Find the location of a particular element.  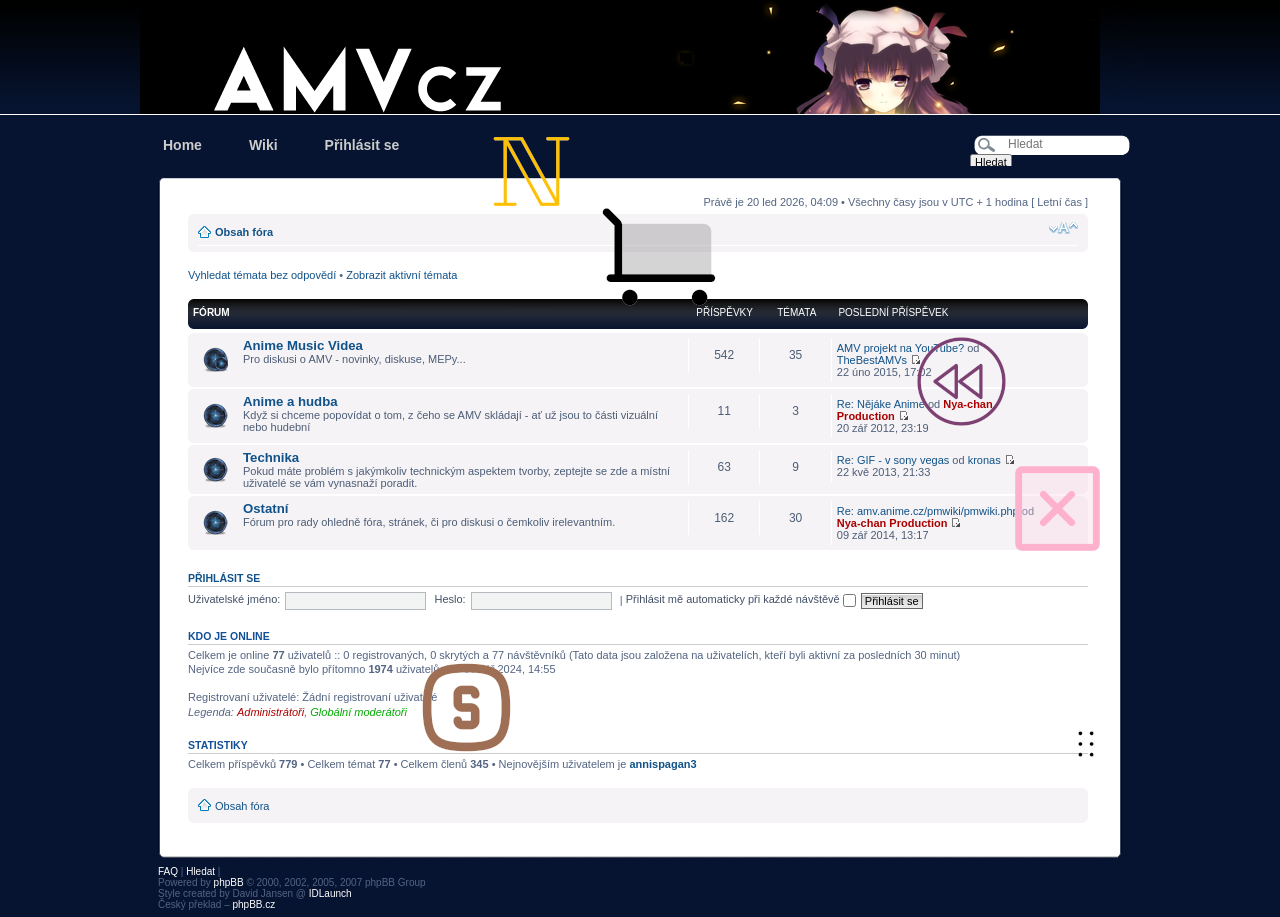

open Notion app is located at coordinates (531, 171).